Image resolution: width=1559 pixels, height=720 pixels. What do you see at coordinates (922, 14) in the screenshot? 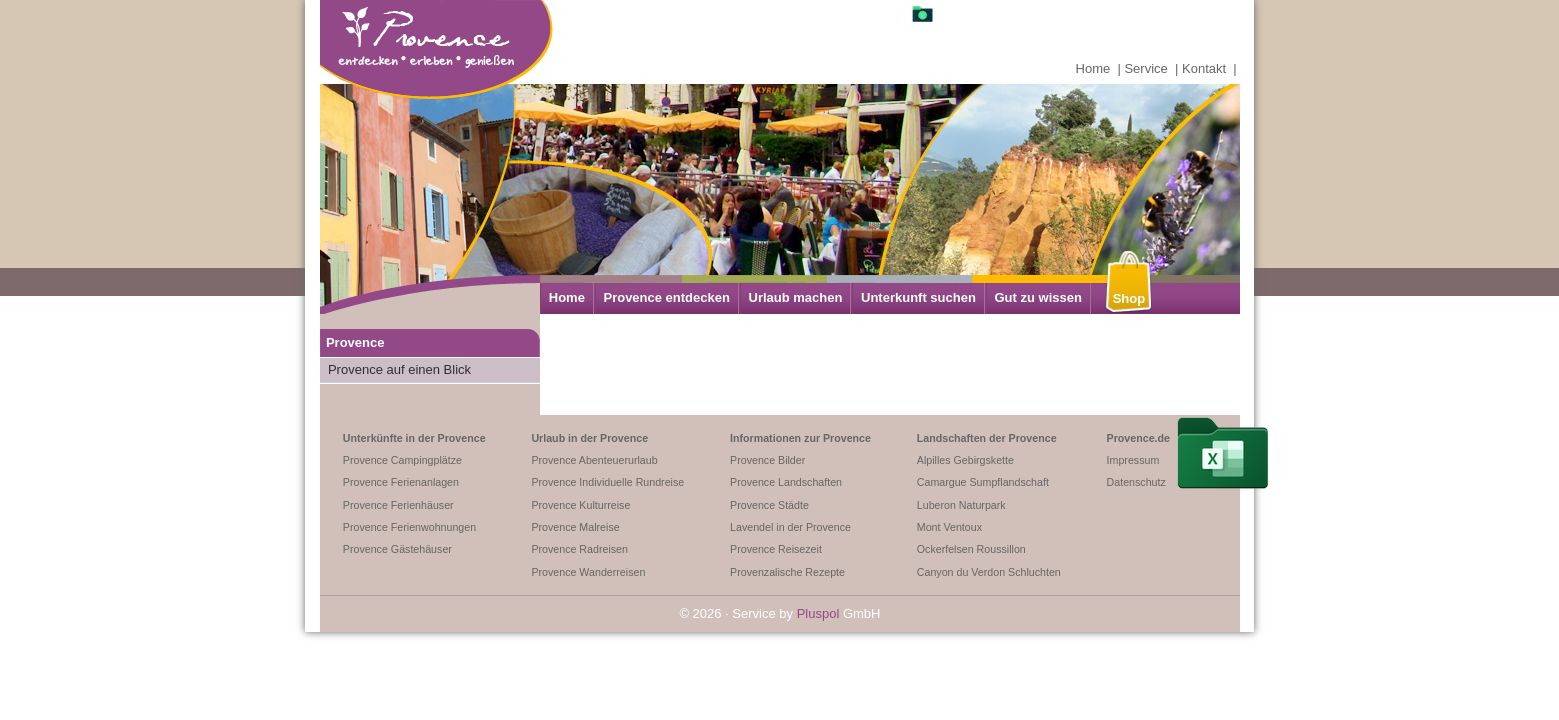
I see `open android 12 system files folder` at bounding box center [922, 14].